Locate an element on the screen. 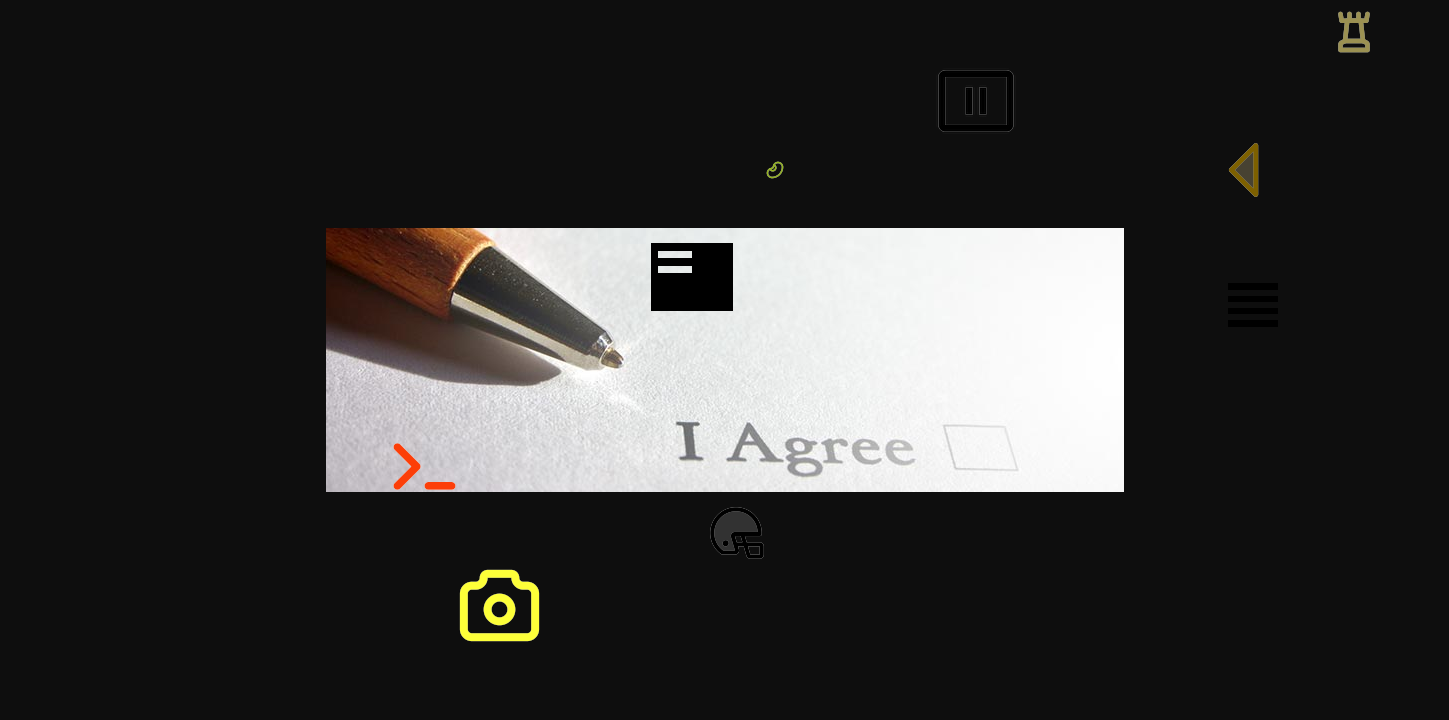 Image resolution: width=1449 pixels, height=720 pixels. view featured playlist is located at coordinates (692, 277).